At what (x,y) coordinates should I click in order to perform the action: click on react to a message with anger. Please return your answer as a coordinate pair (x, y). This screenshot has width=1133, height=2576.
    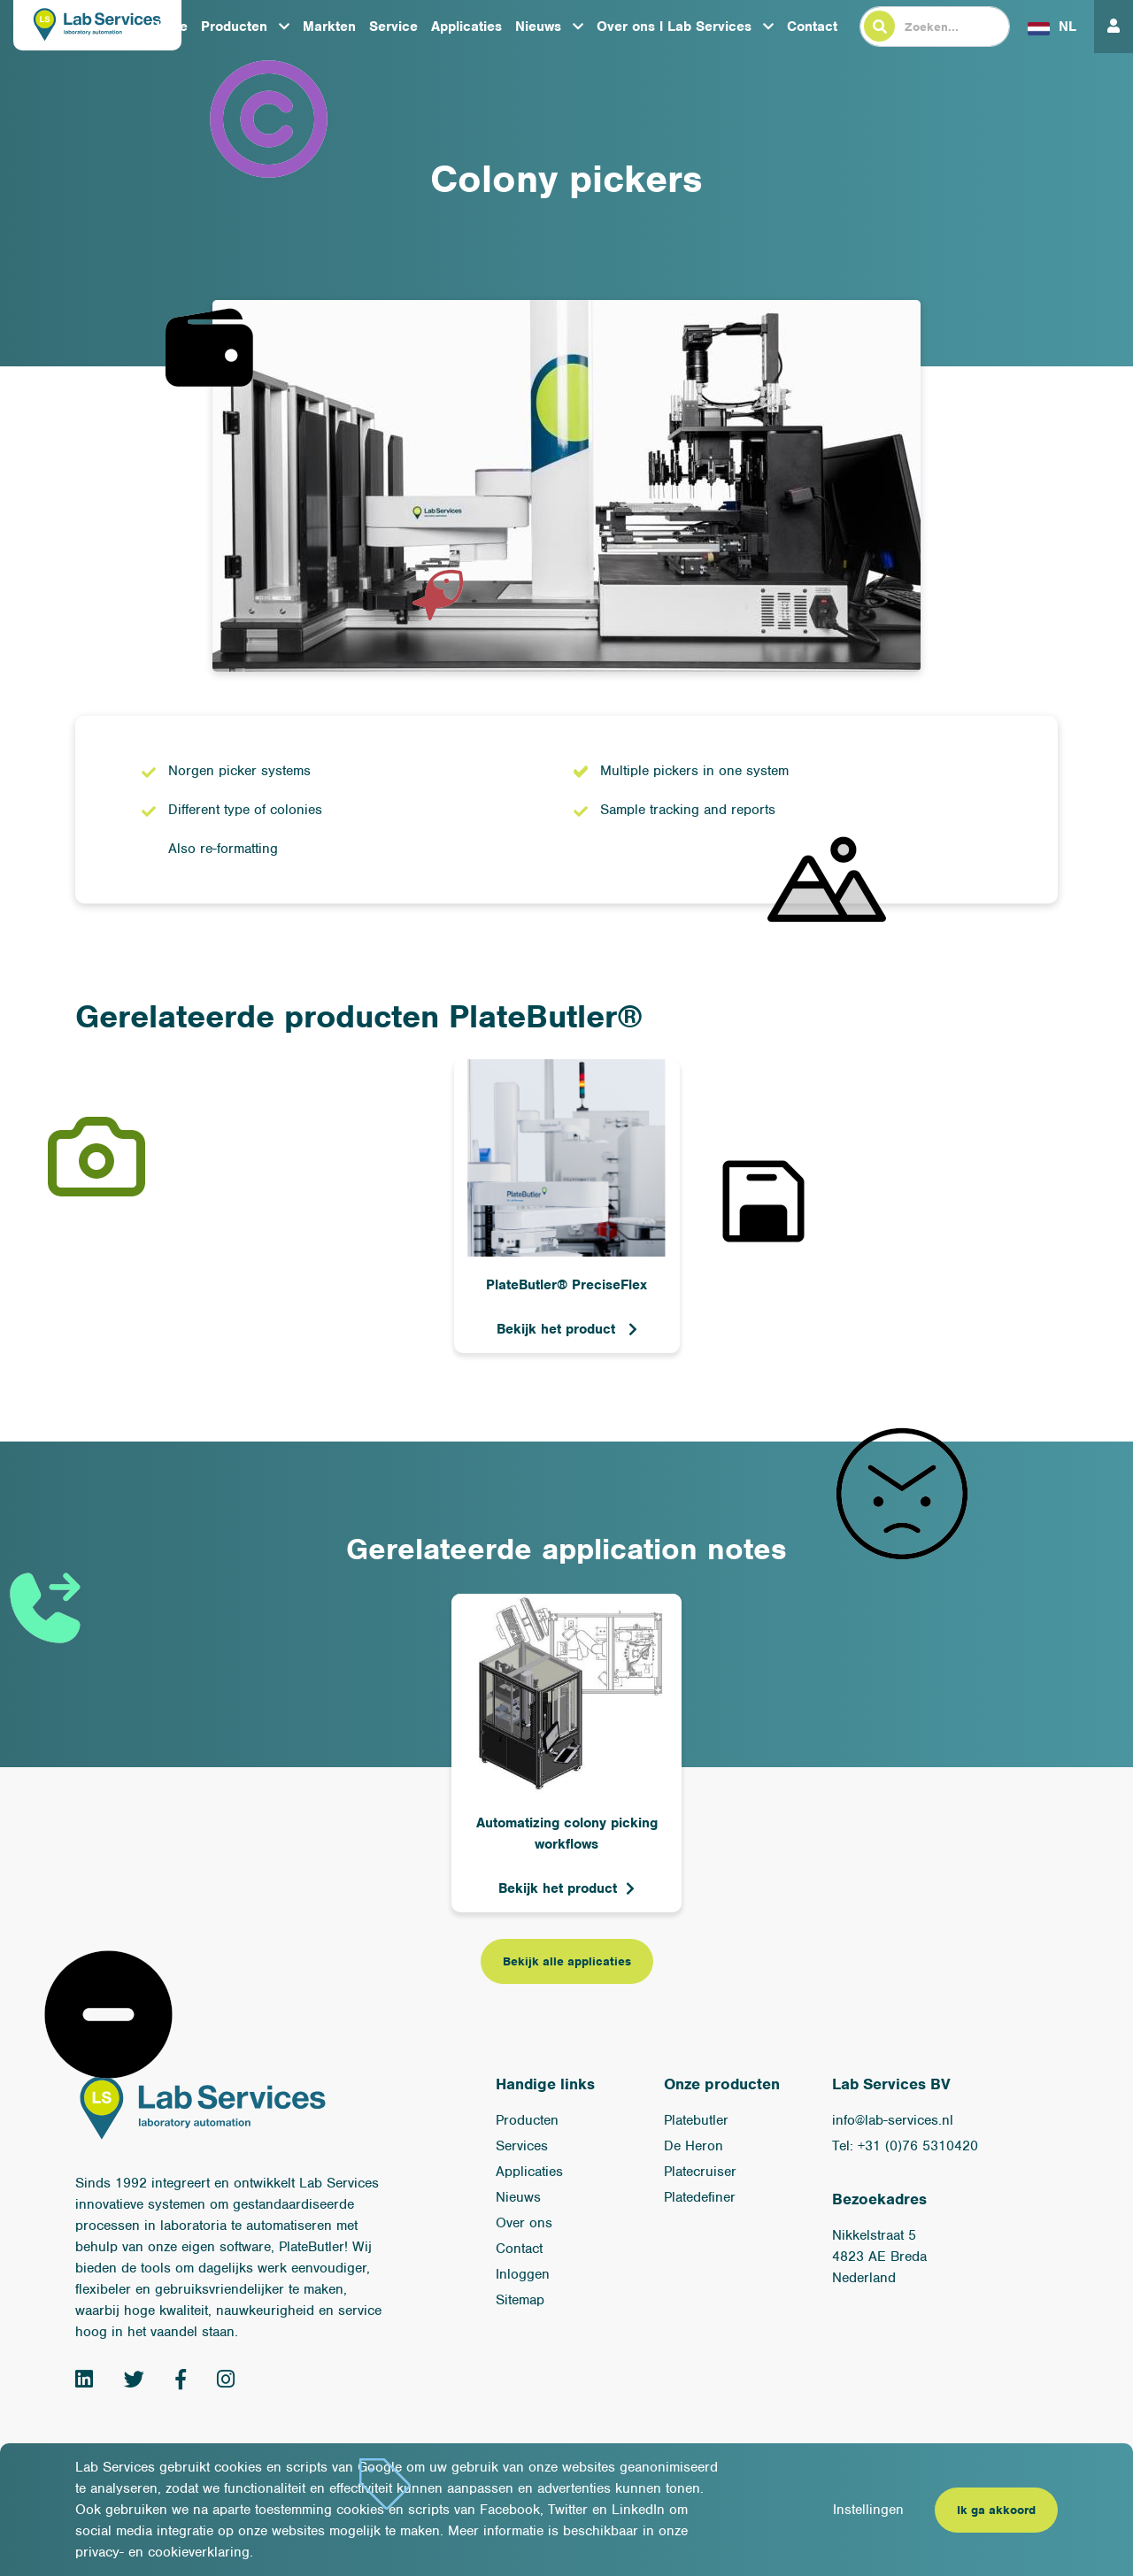
    Looking at the image, I should click on (902, 1494).